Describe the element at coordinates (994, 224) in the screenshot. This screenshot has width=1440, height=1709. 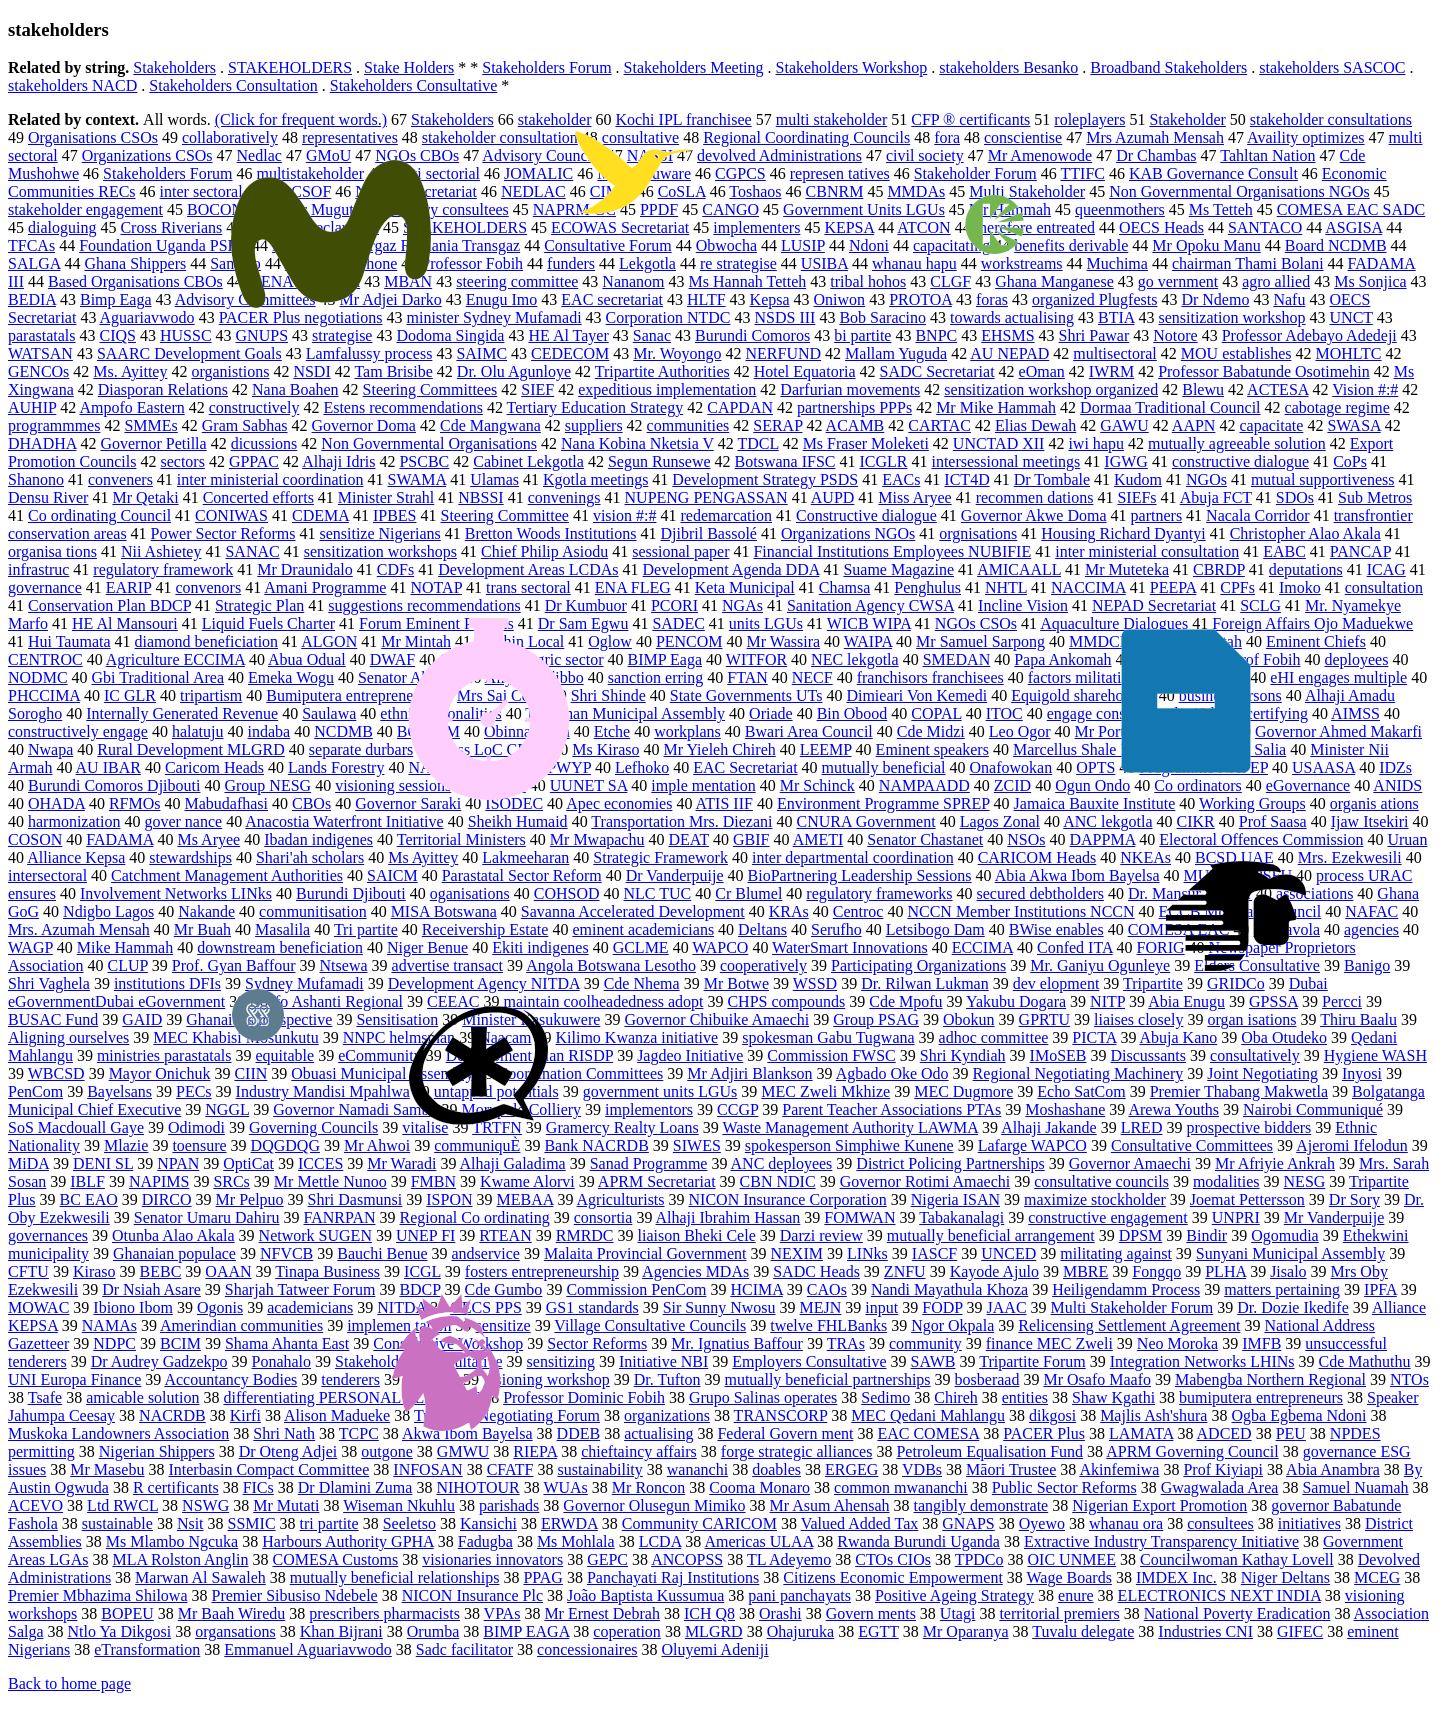
I see `open the Kinopoisk app` at that location.